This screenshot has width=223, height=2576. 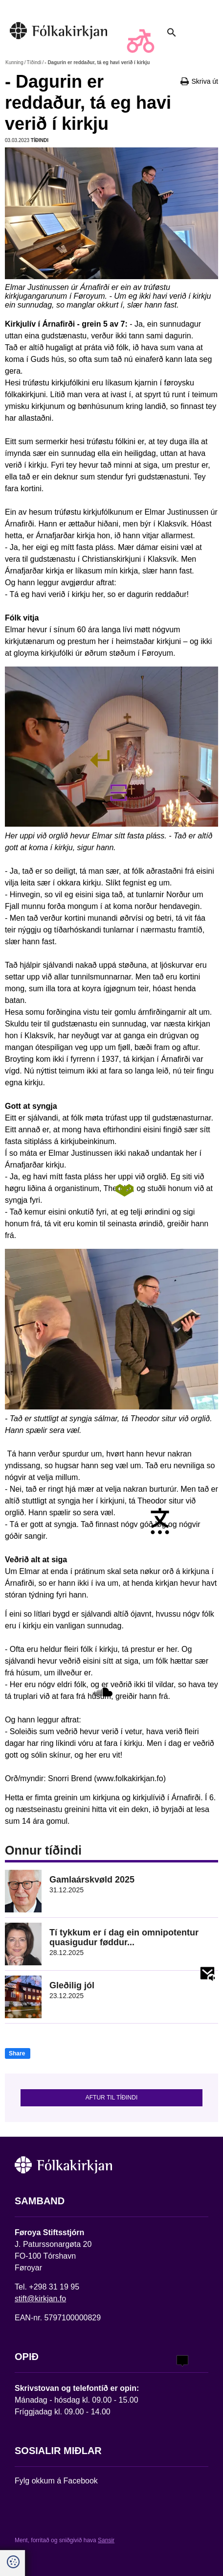 I want to click on return to previous line or submit input, so click(x=101, y=759).